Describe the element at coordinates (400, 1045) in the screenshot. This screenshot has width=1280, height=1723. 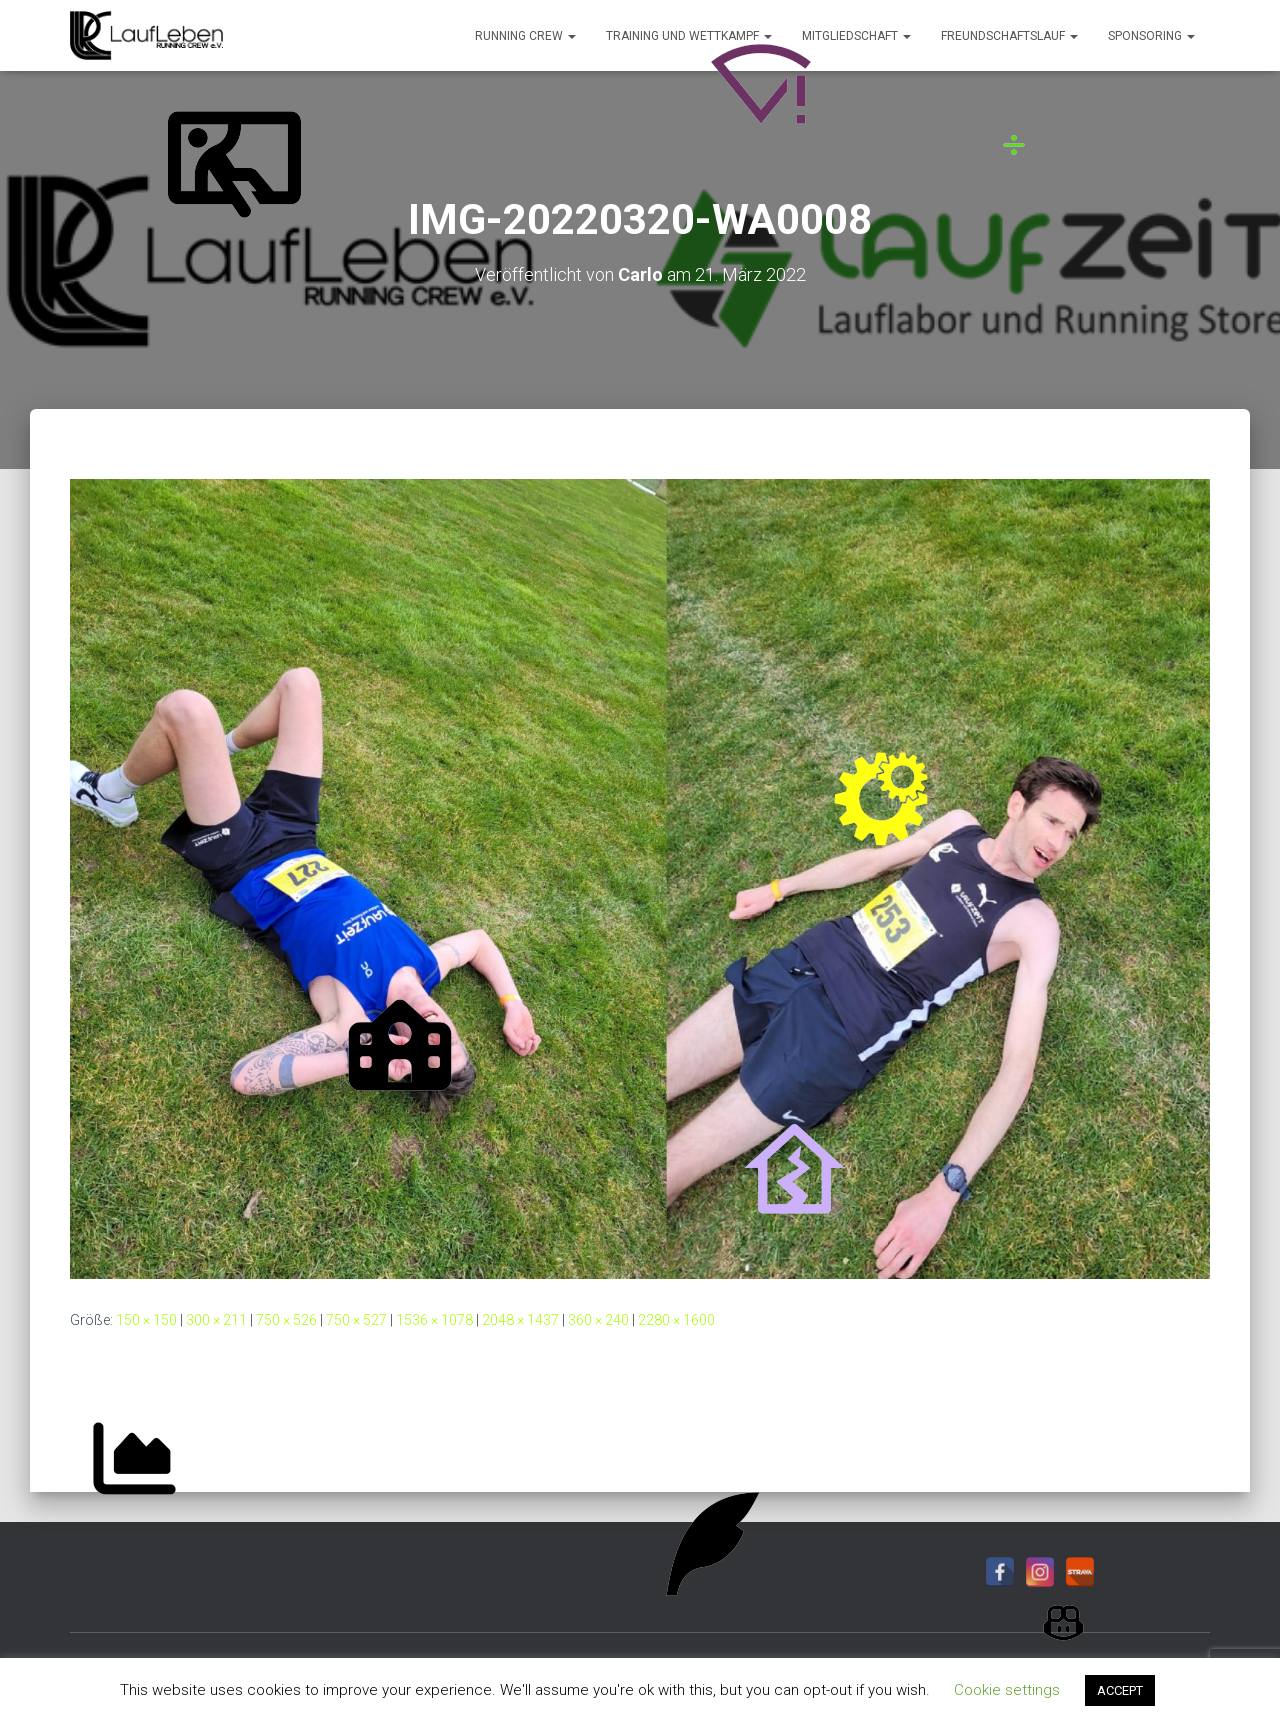
I see `access school or education-related features` at that location.